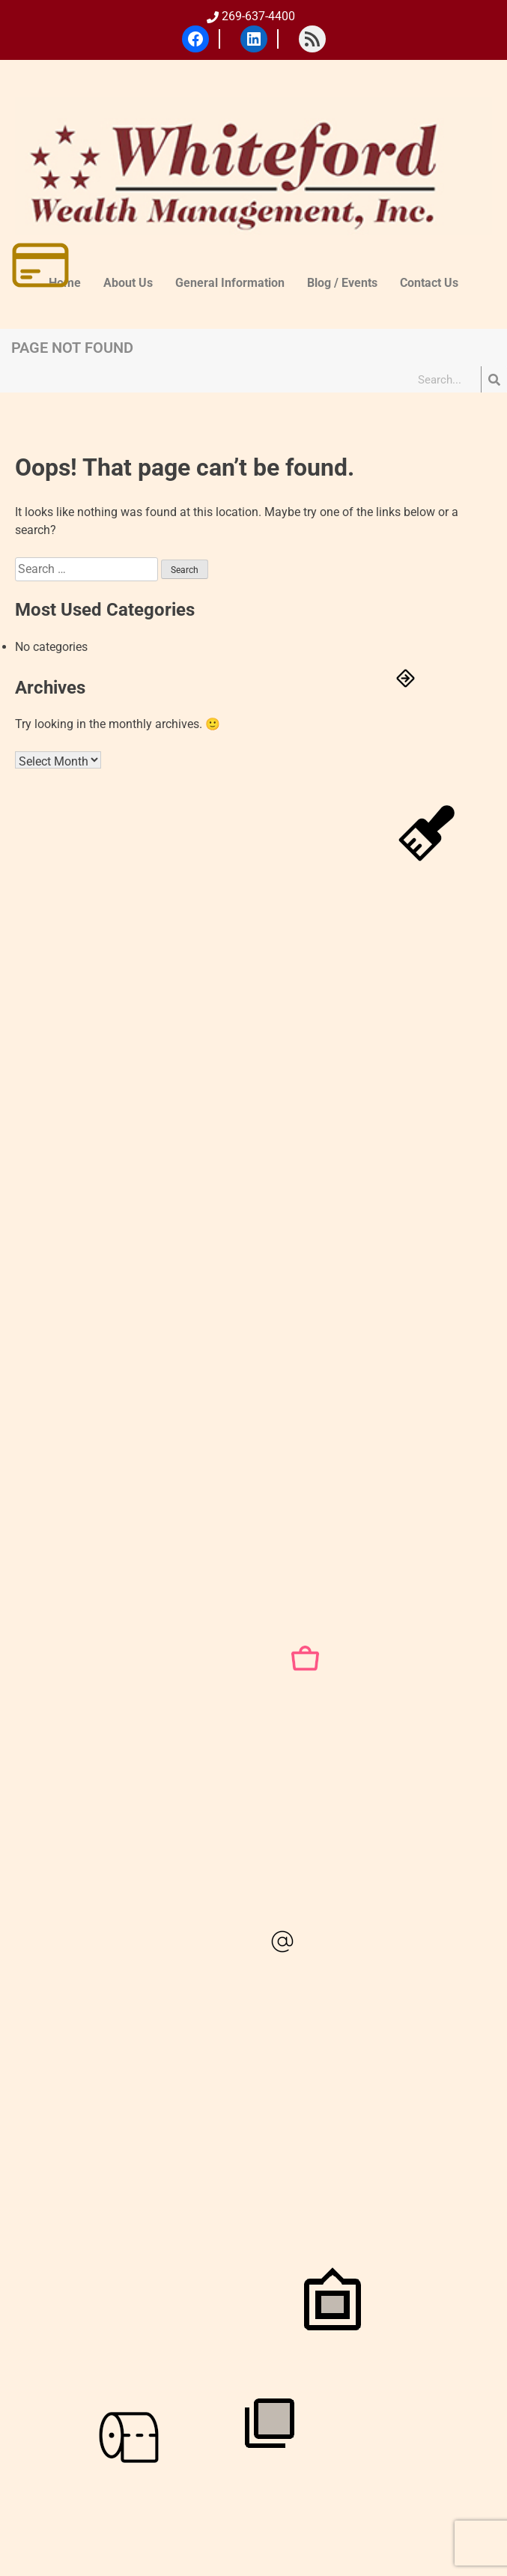  What do you see at coordinates (270, 2423) in the screenshot?
I see `view stacked or layered content` at bounding box center [270, 2423].